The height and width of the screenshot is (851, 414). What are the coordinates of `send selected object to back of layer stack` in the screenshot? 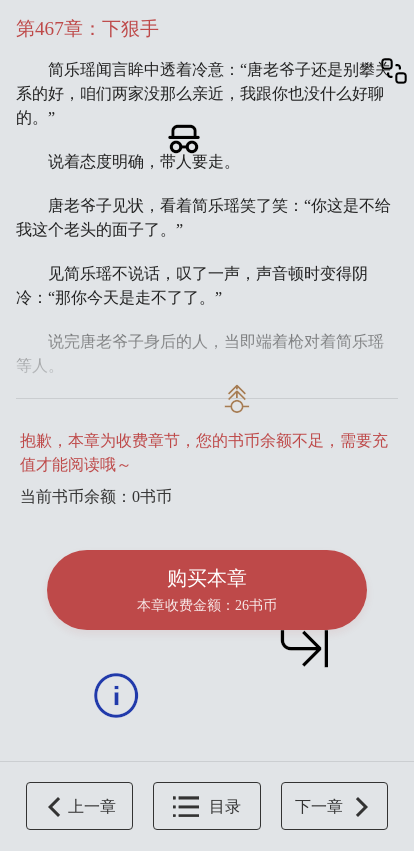 It's located at (394, 71).